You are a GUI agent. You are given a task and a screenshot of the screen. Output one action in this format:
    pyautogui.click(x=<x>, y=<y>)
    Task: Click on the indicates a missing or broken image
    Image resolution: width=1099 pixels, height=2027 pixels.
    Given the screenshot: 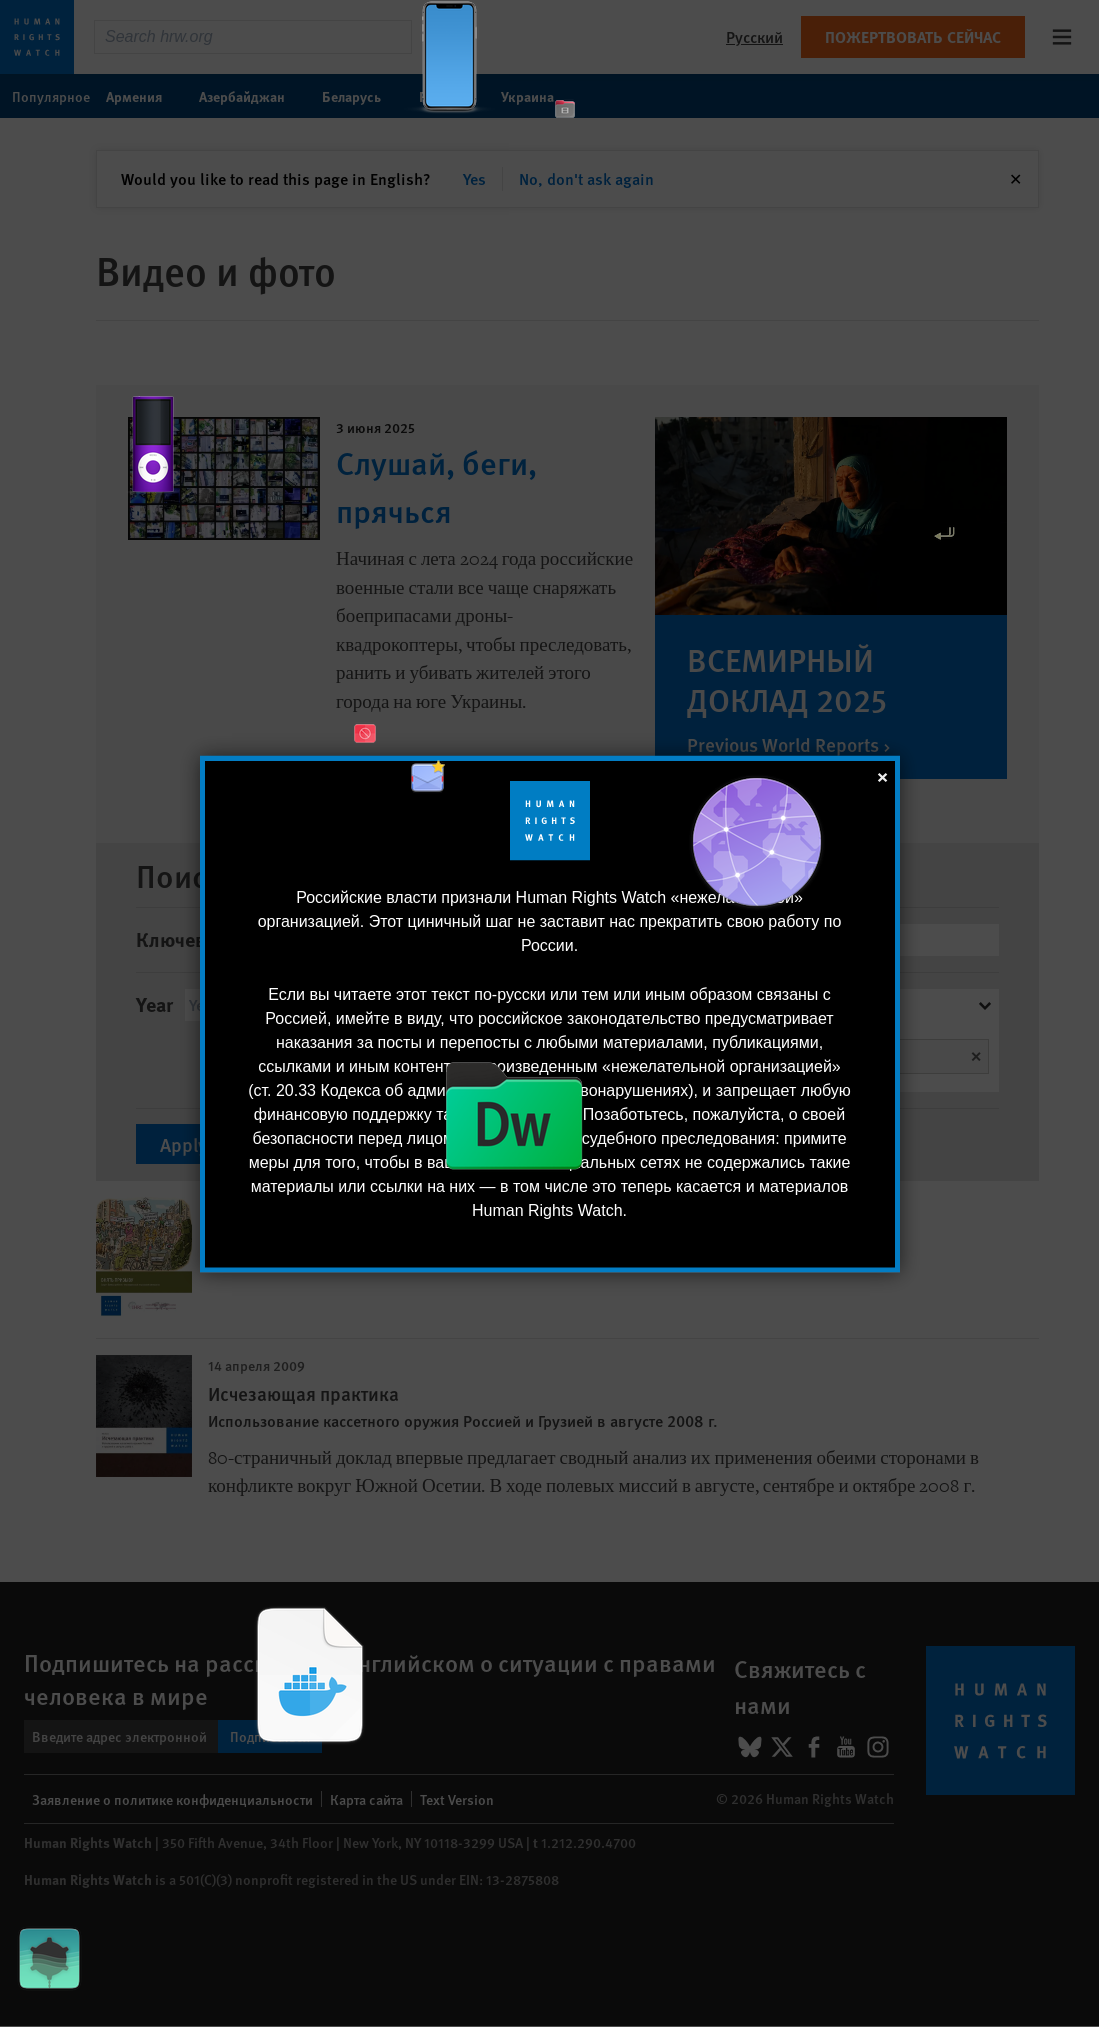 What is the action you would take?
    pyautogui.click(x=365, y=733)
    